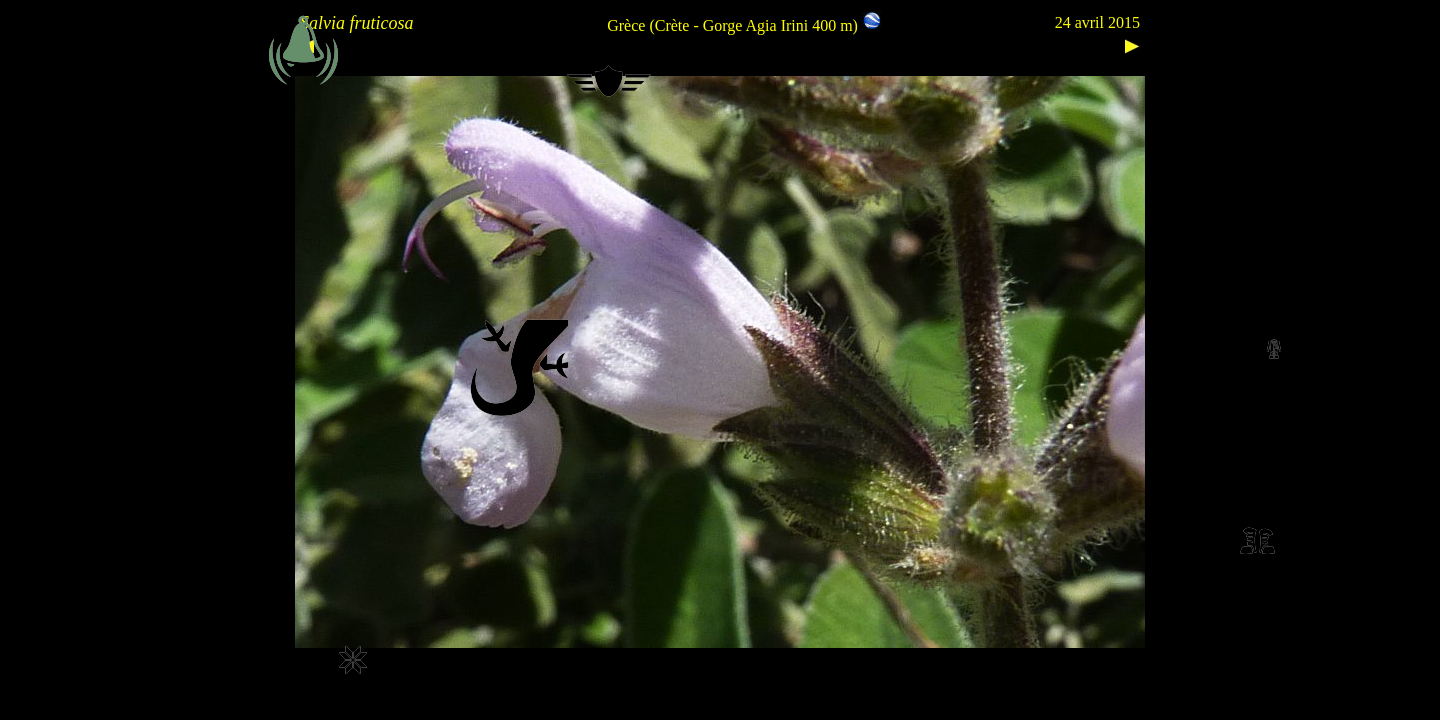  What do you see at coordinates (353, 660) in the screenshot?
I see `decorative tile pattern from azul board game` at bounding box center [353, 660].